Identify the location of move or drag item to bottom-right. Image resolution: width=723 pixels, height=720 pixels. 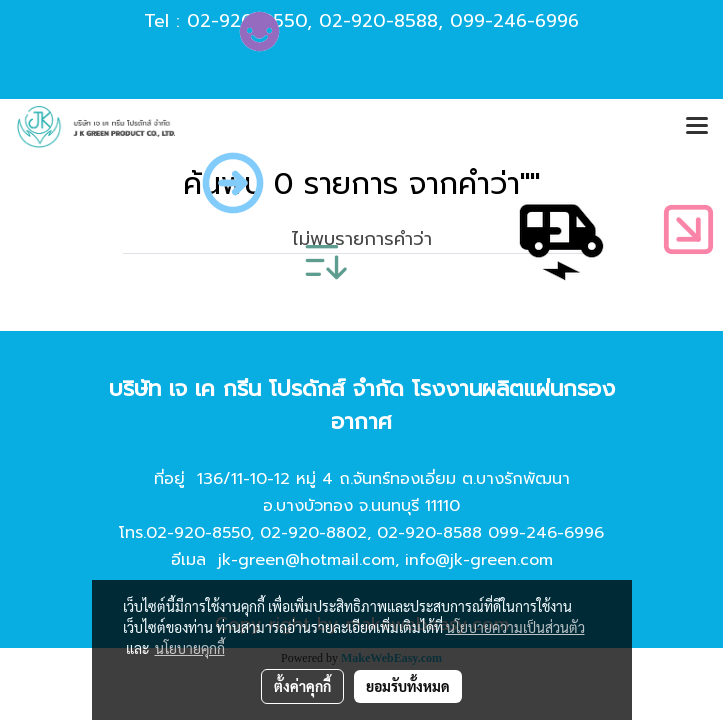
(688, 229).